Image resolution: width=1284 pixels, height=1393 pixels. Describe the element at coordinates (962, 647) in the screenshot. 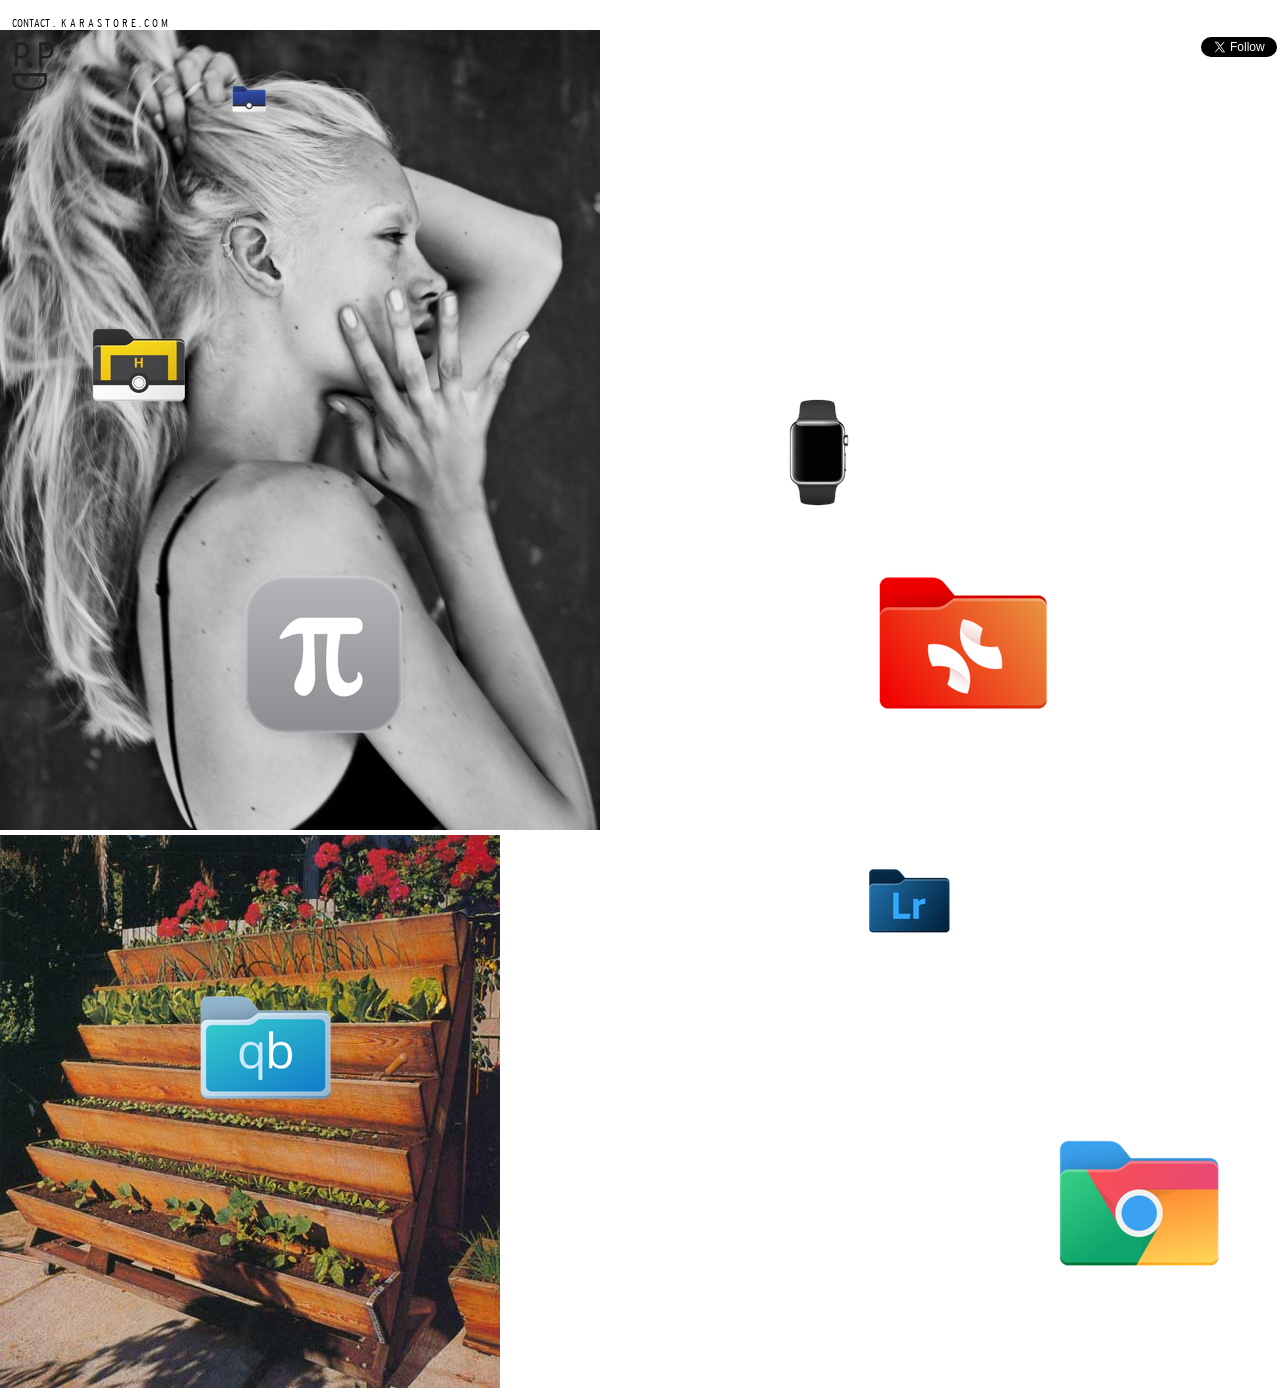

I see `open folder containing Xmind mind mapping files` at that location.